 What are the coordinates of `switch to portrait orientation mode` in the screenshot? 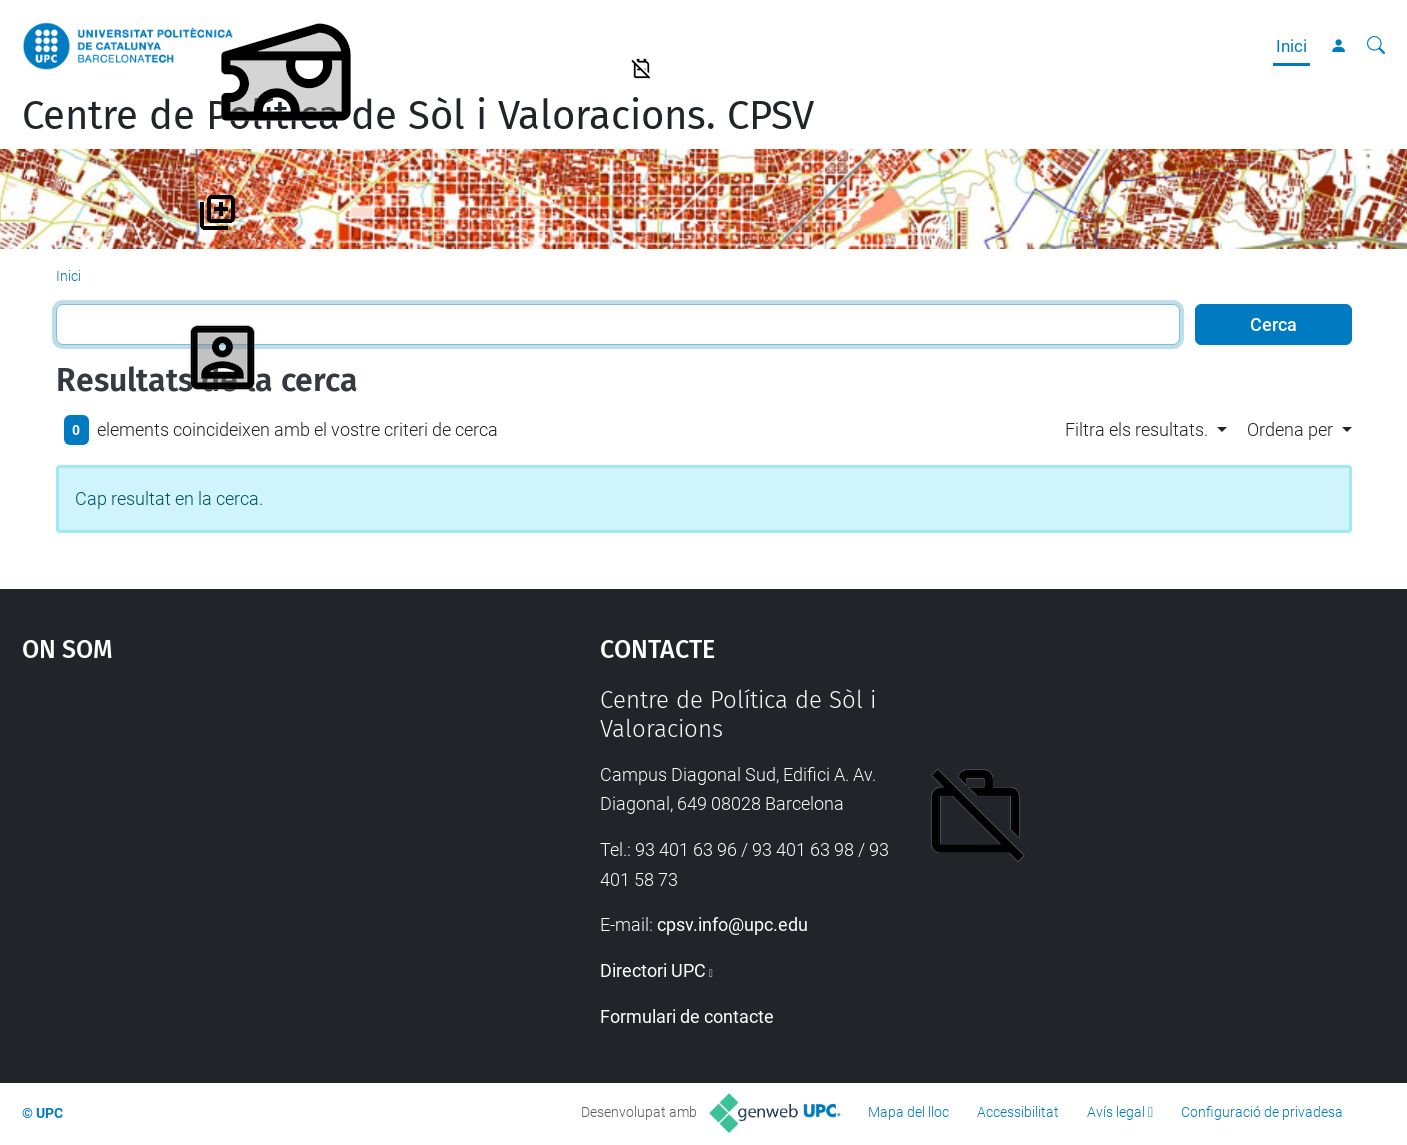 It's located at (222, 357).